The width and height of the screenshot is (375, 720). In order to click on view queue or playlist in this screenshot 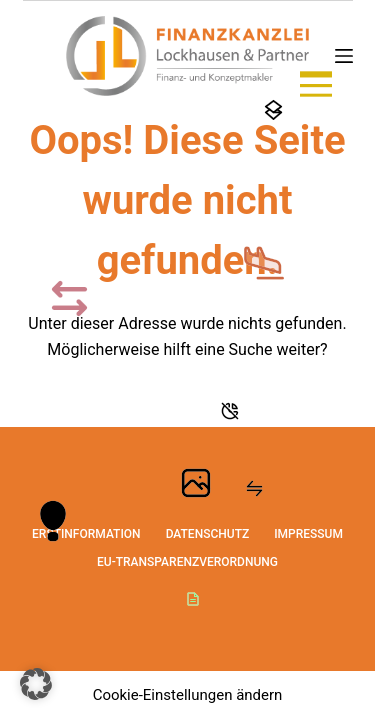, I will do `click(316, 84)`.